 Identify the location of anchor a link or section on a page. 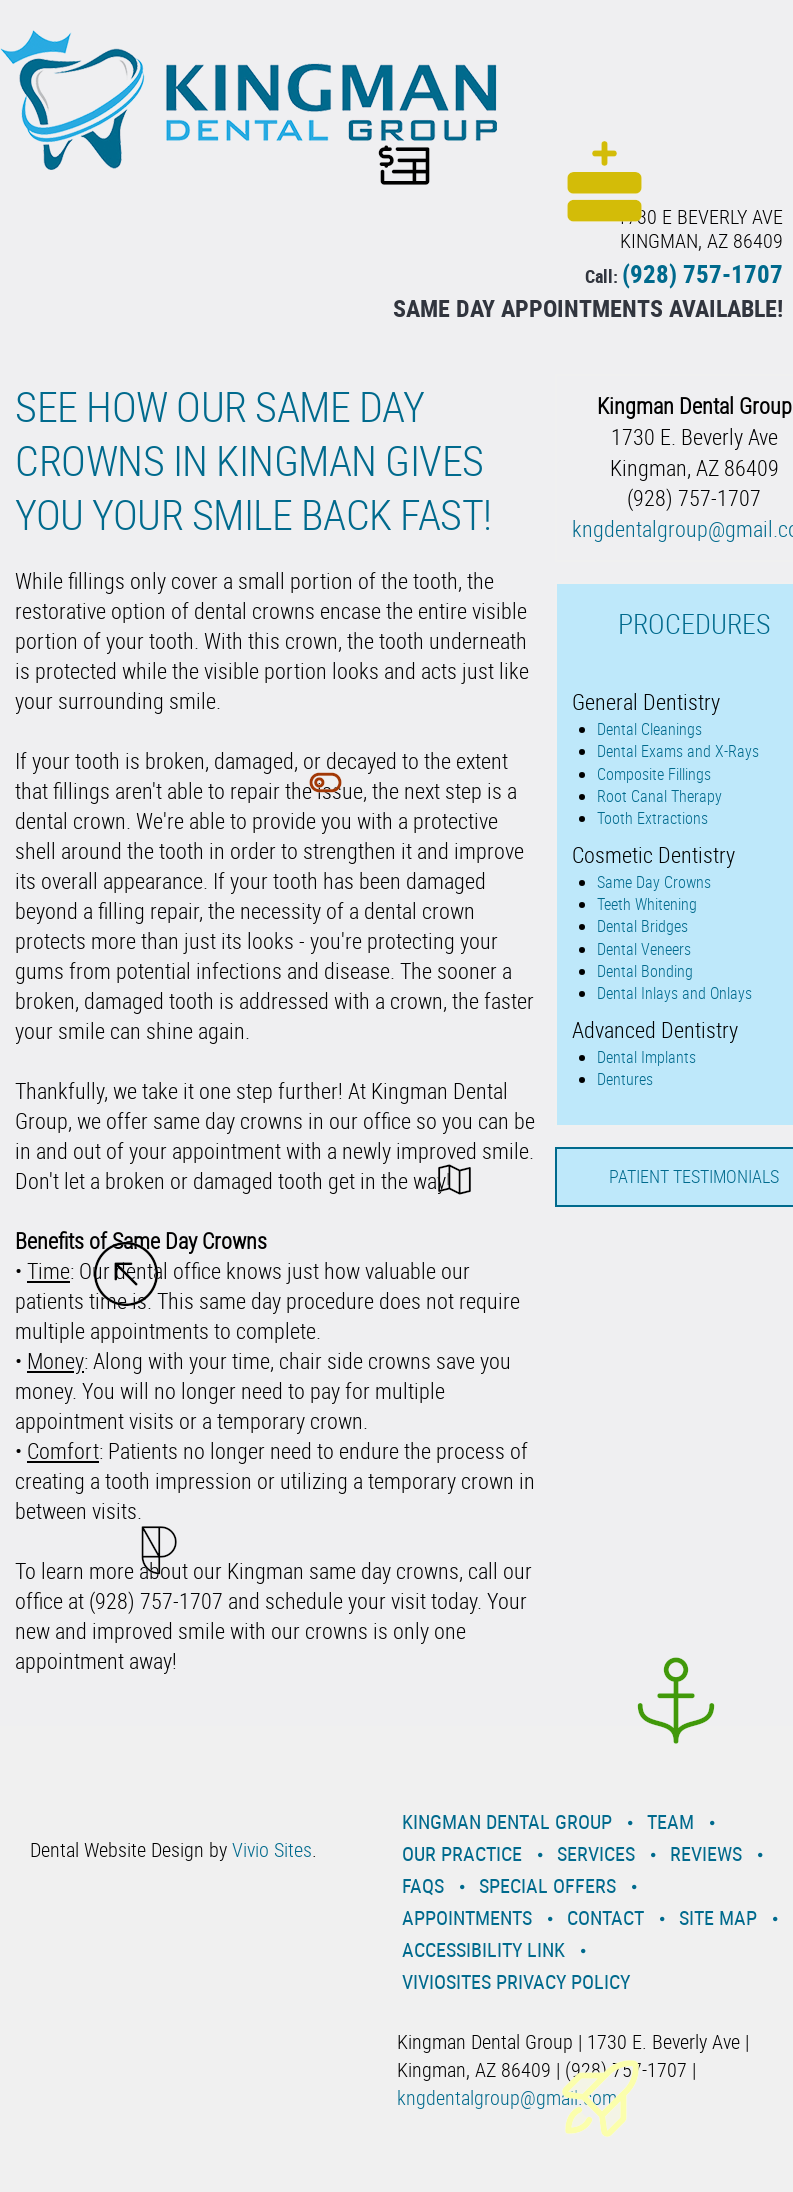
(676, 1699).